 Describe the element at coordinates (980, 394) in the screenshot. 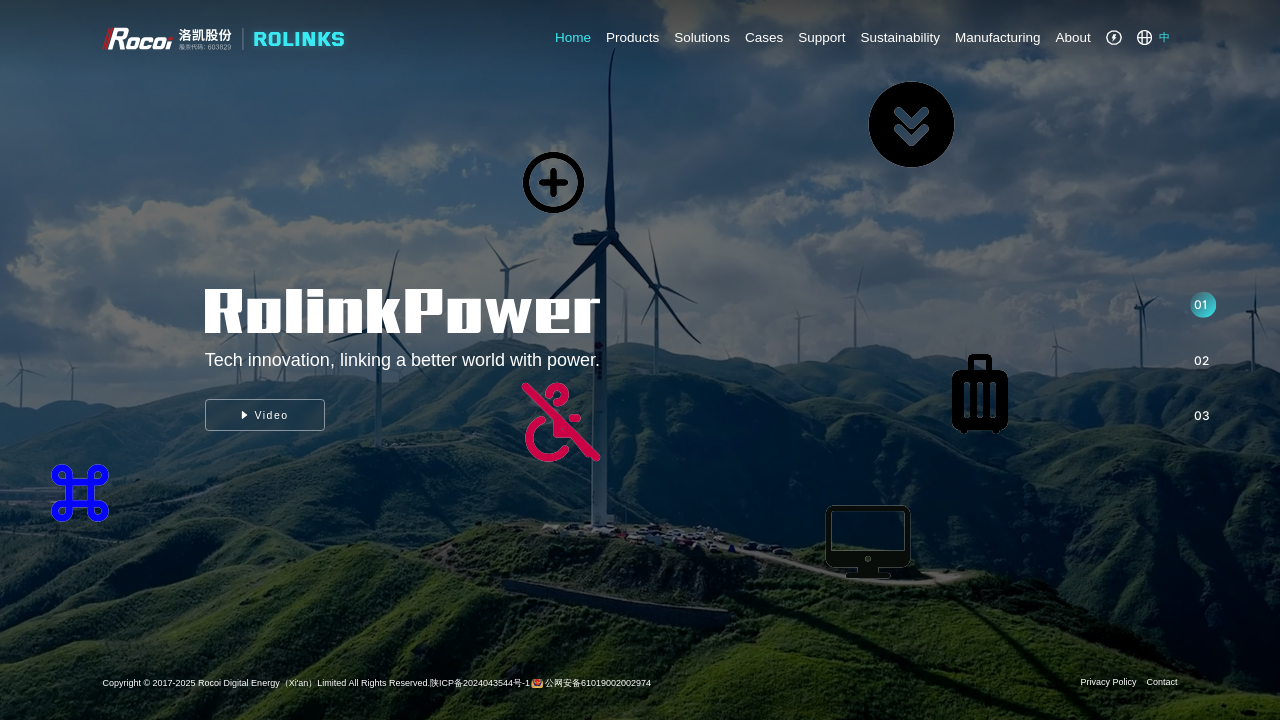

I see `access travel or trip information` at that location.